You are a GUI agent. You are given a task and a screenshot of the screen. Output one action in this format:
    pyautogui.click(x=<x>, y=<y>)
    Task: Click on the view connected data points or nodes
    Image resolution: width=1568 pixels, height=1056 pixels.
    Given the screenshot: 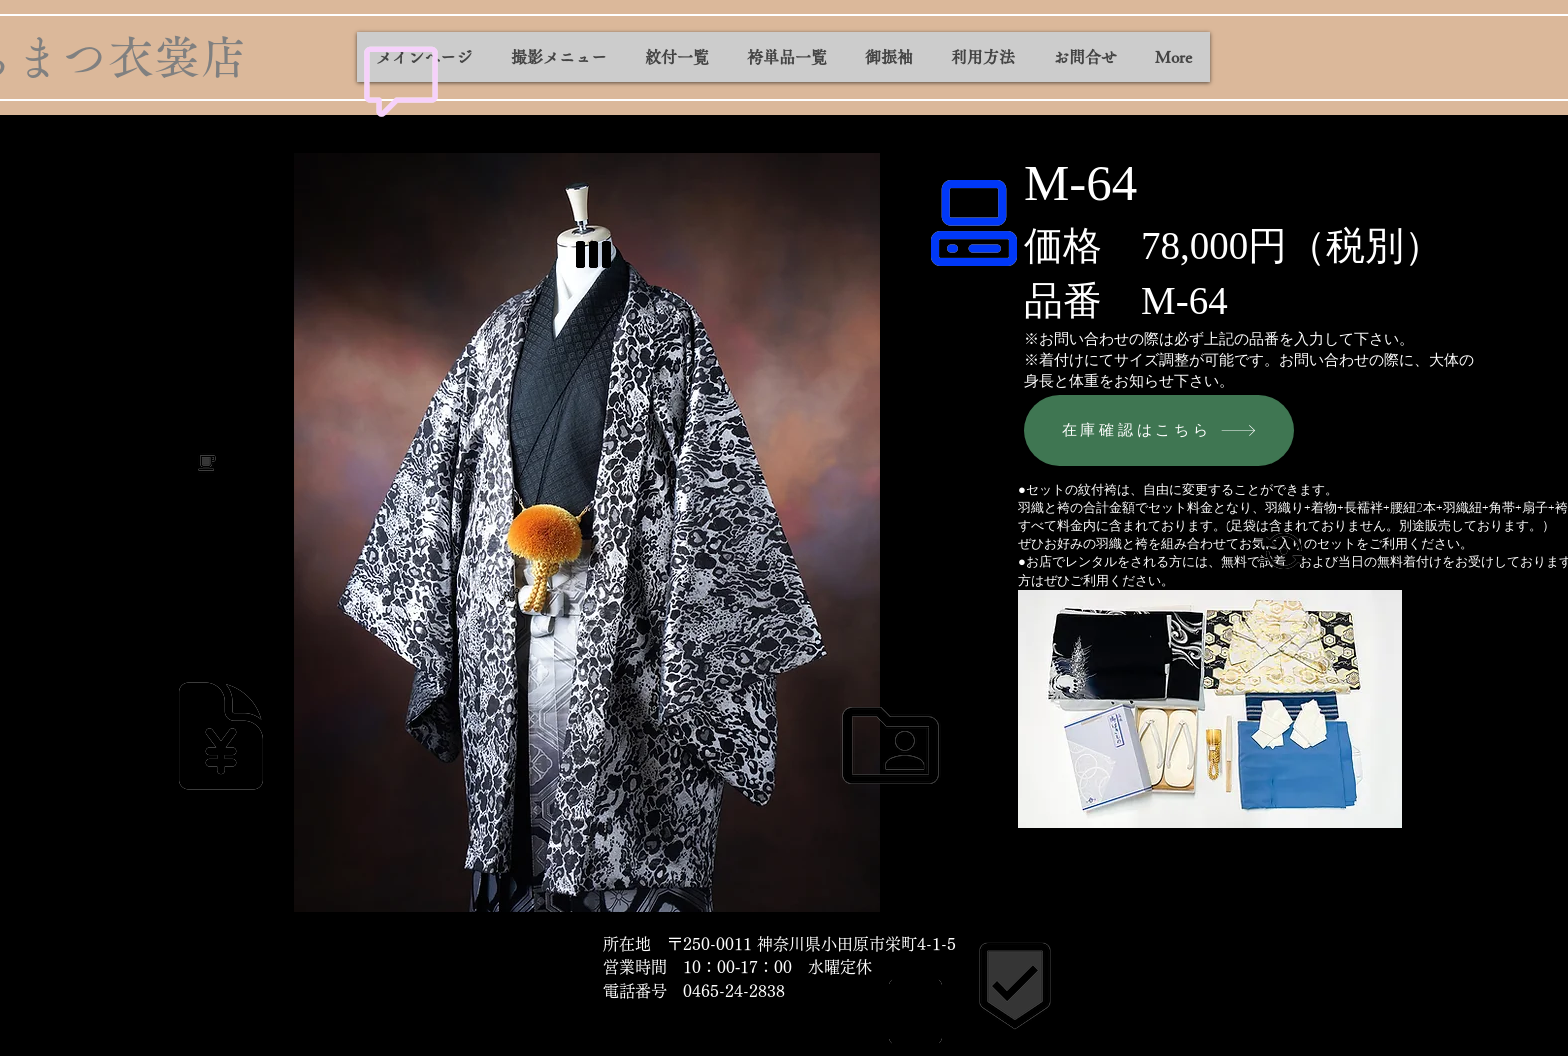 What is the action you would take?
    pyautogui.click(x=509, y=596)
    